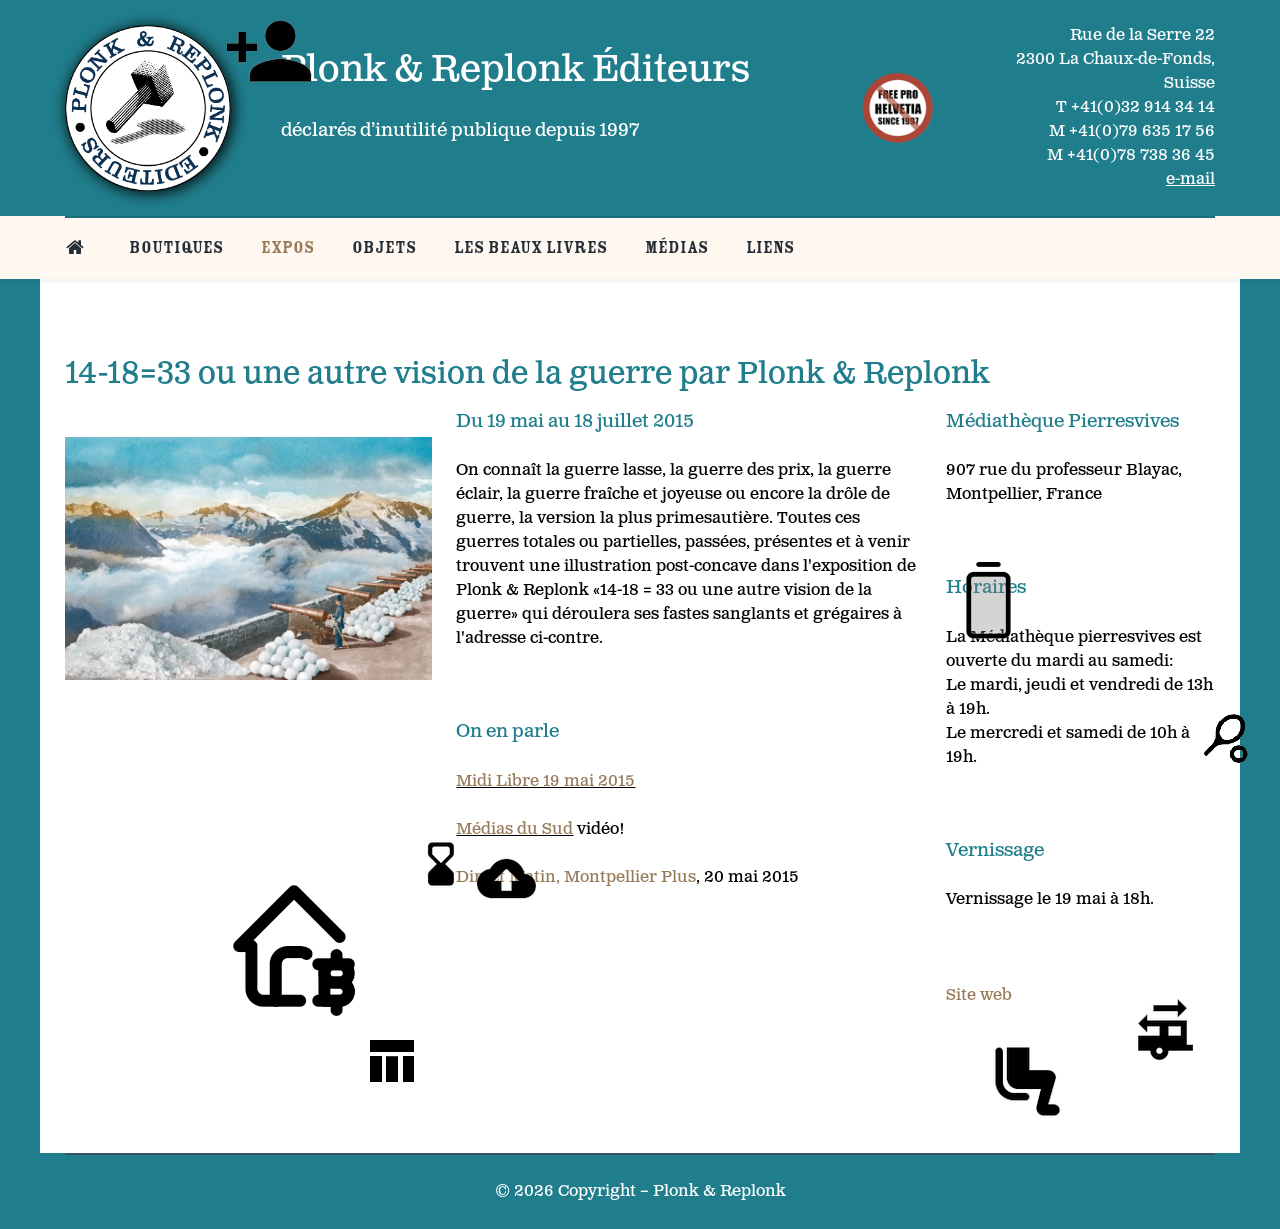  Describe the element at coordinates (506, 878) in the screenshot. I see `upload files to cloud storage` at that location.